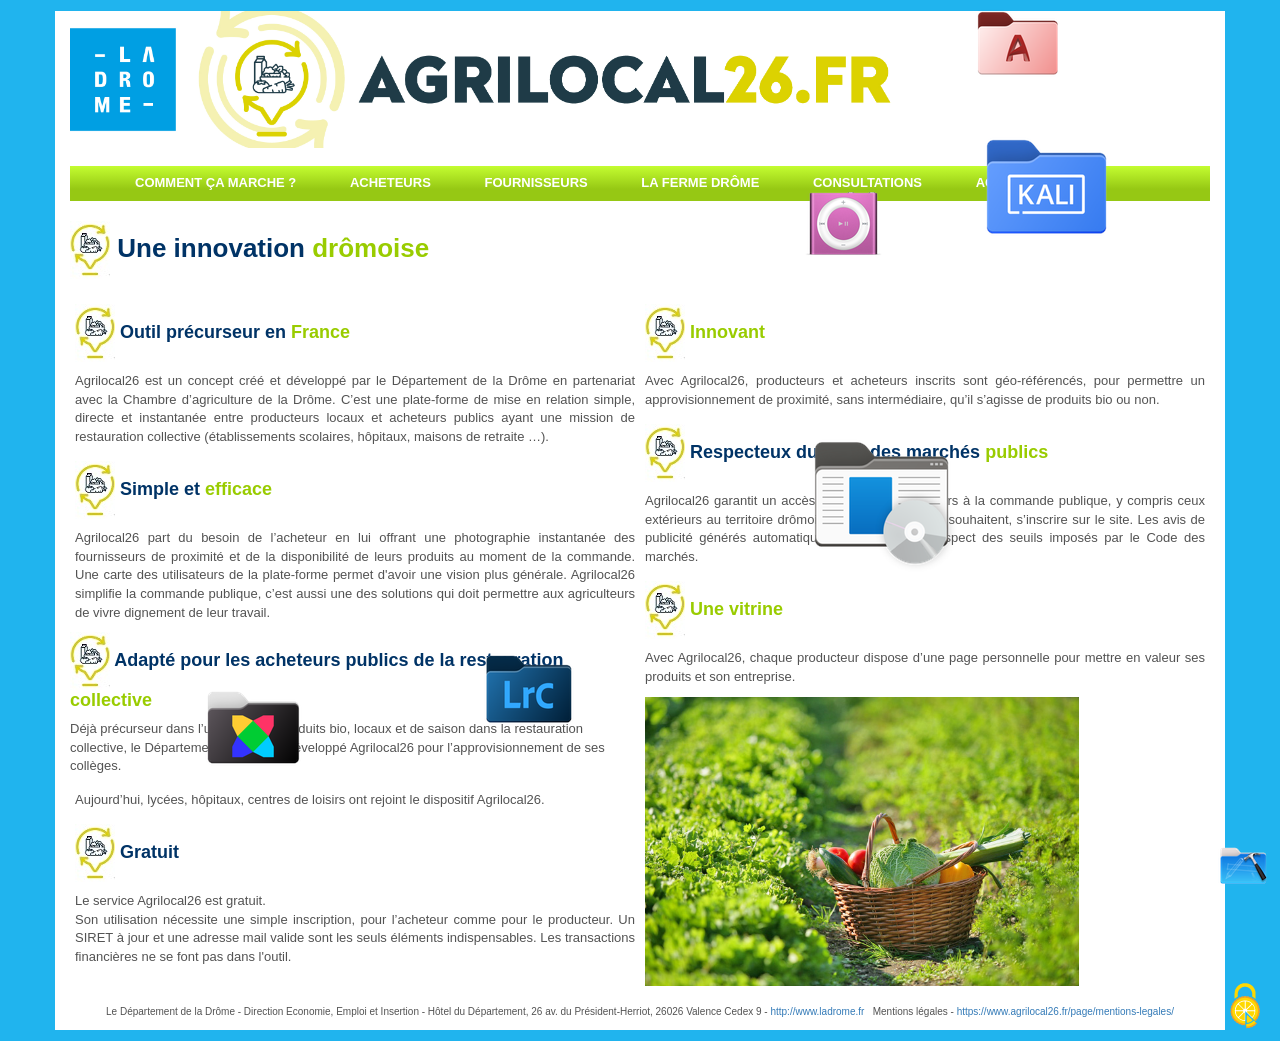 This screenshot has height=1041, width=1280. What do you see at coordinates (1046, 190) in the screenshot?
I see `folder containing kali linux files or tools` at bounding box center [1046, 190].